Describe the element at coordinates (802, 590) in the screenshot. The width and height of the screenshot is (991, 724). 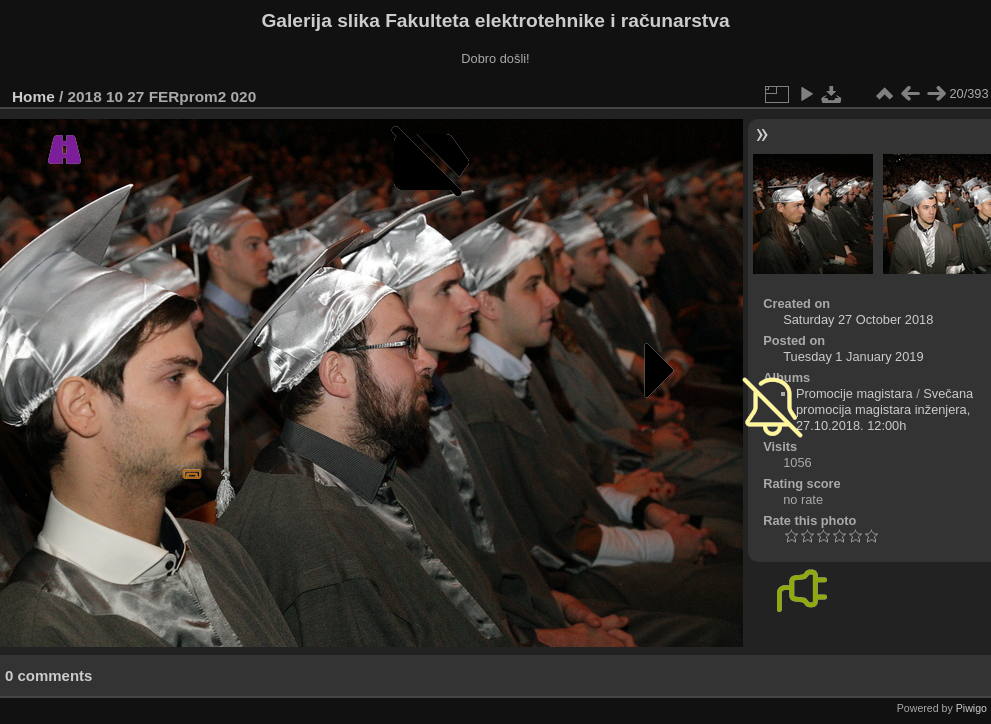
I see `connect to a power source or external device` at that location.